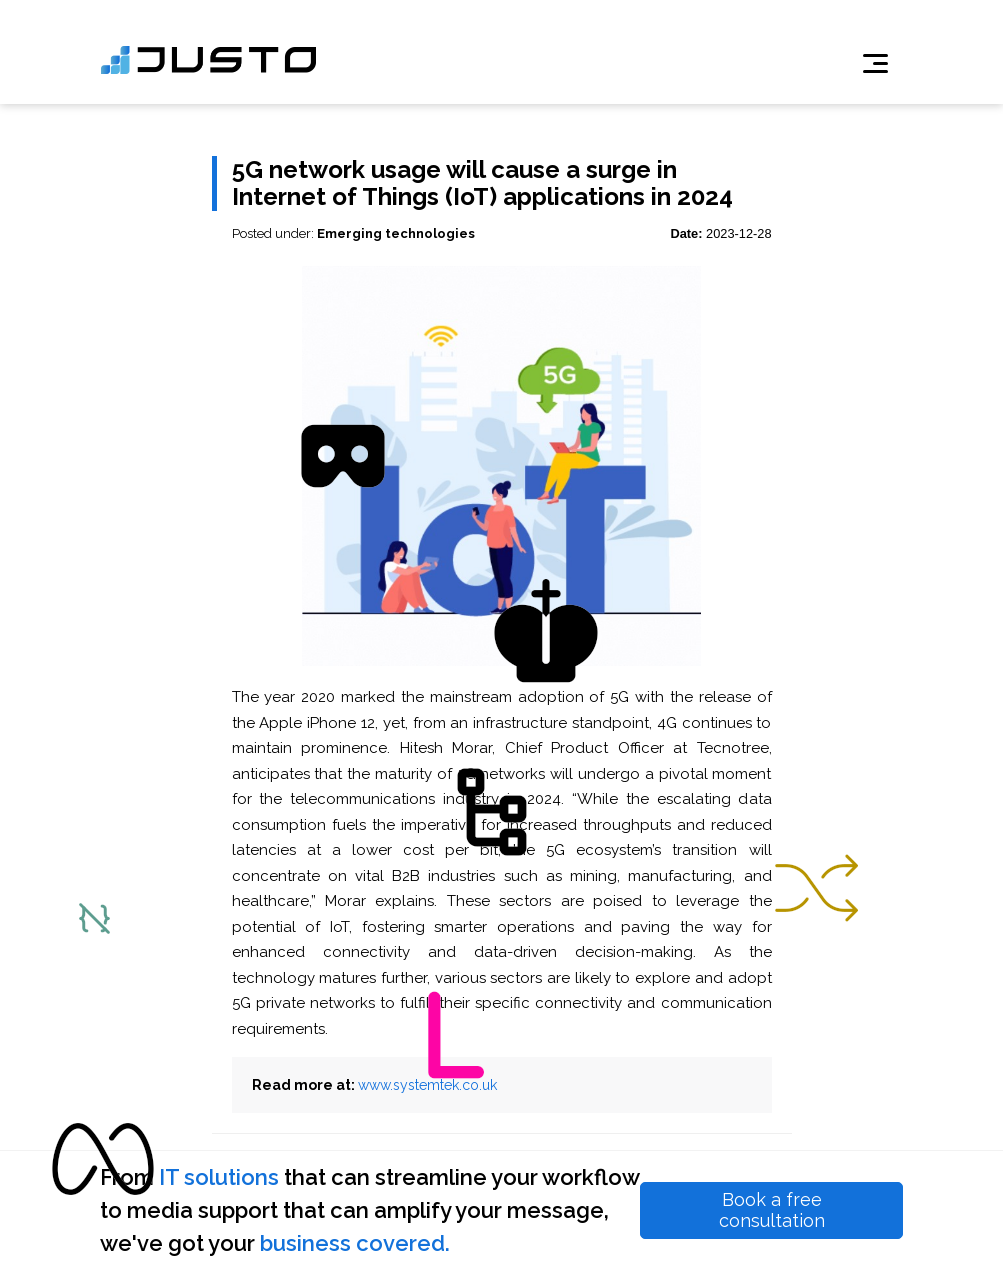  What do you see at coordinates (453, 1035) in the screenshot?
I see `indicates a label or list view option` at bounding box center [453, 1035].